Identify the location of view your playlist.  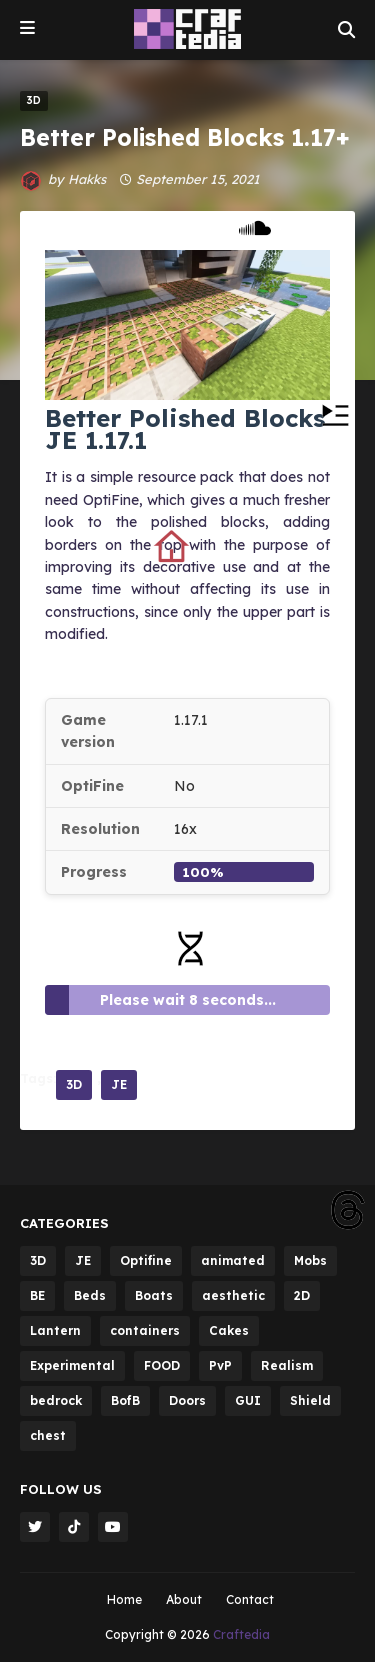
(335, 415).